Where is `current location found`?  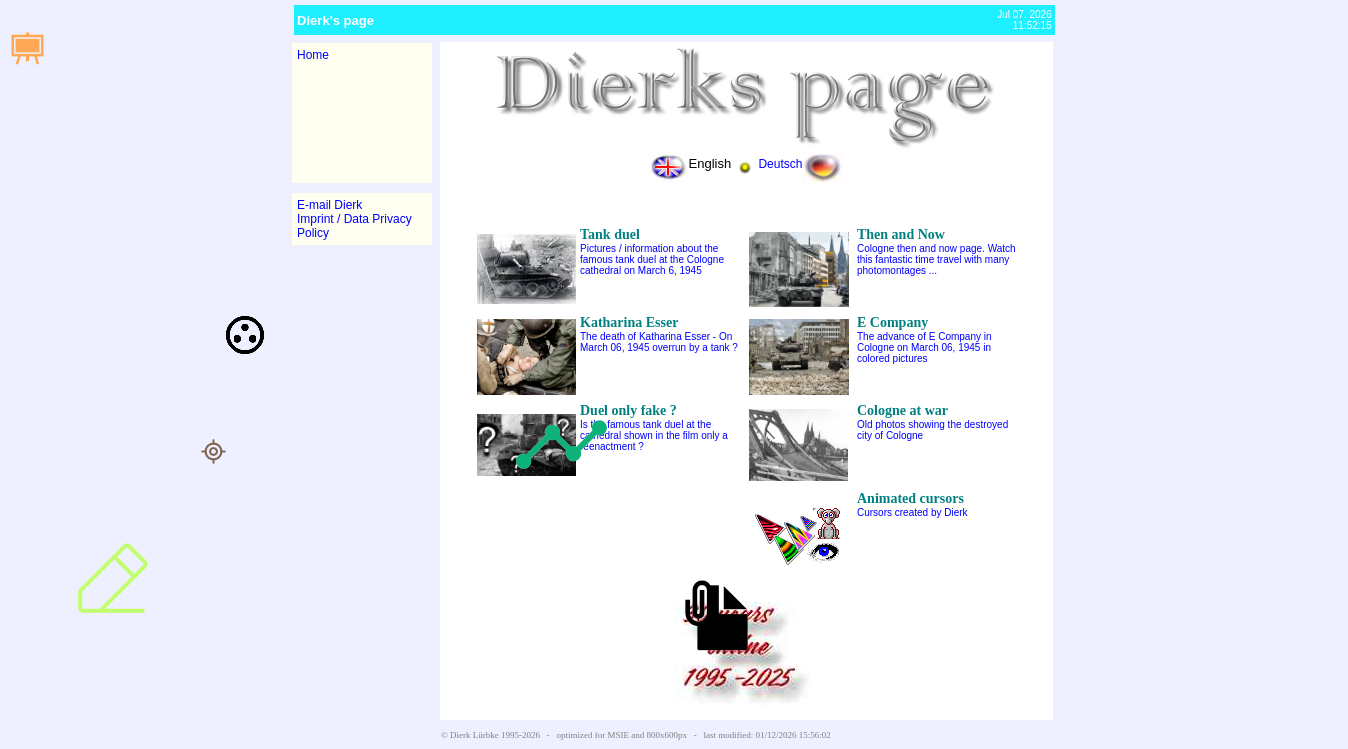
current location found is located at coordinates (213, 451).